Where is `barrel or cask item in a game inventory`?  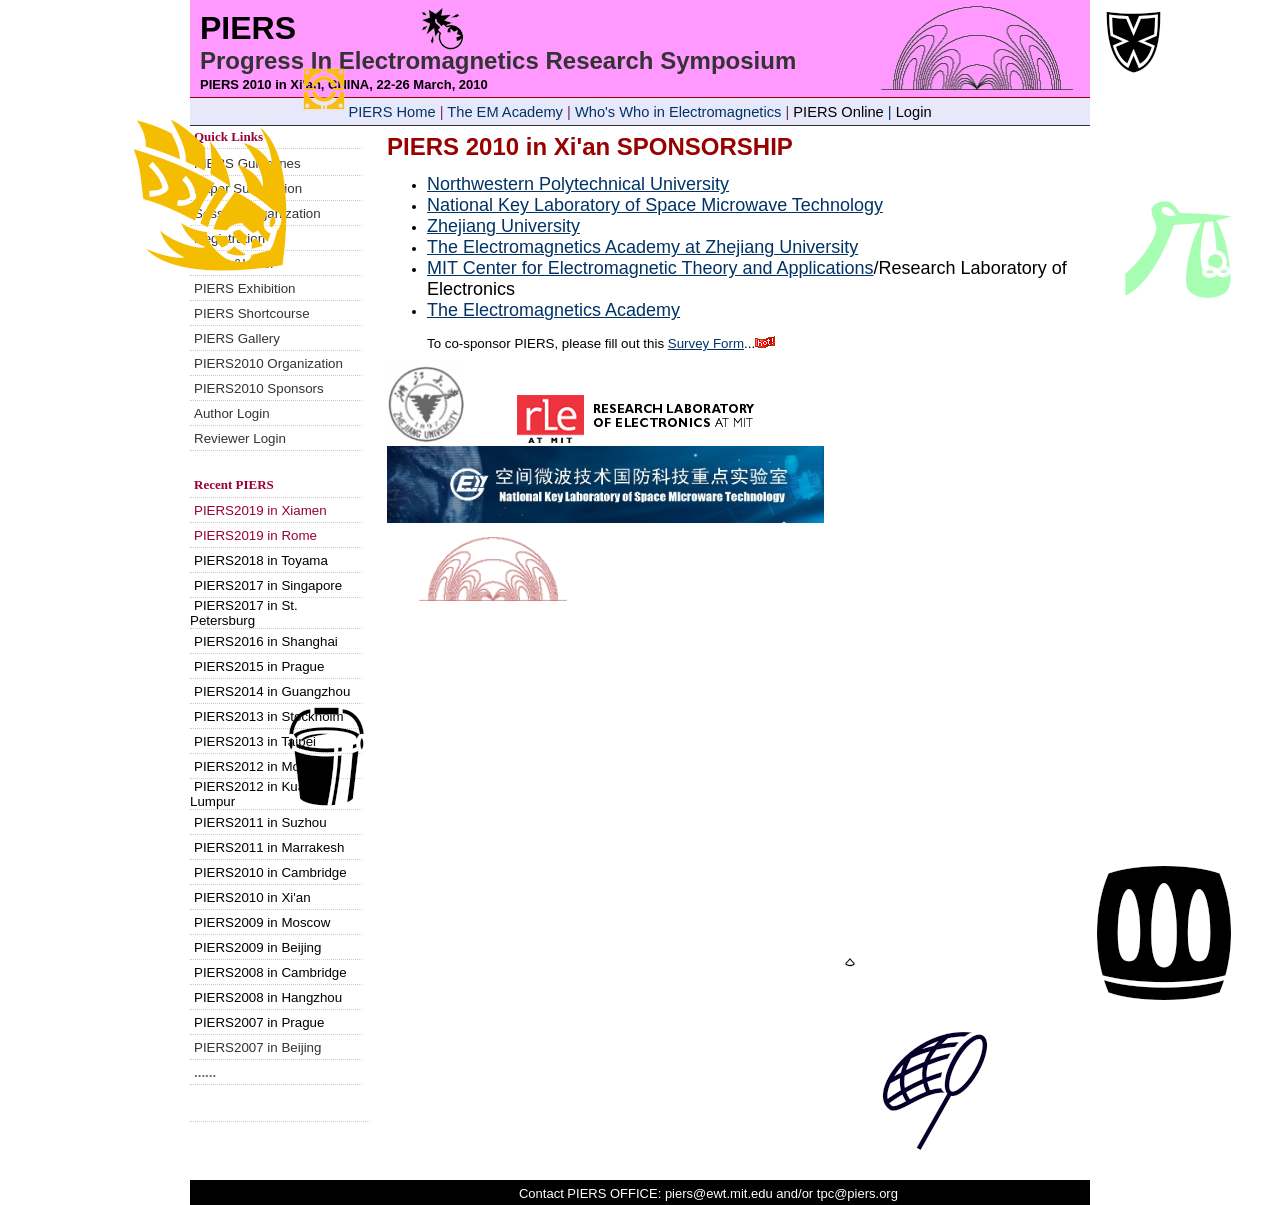
barrel or cask item in a game inventory is located at coordinates (1164, 933).